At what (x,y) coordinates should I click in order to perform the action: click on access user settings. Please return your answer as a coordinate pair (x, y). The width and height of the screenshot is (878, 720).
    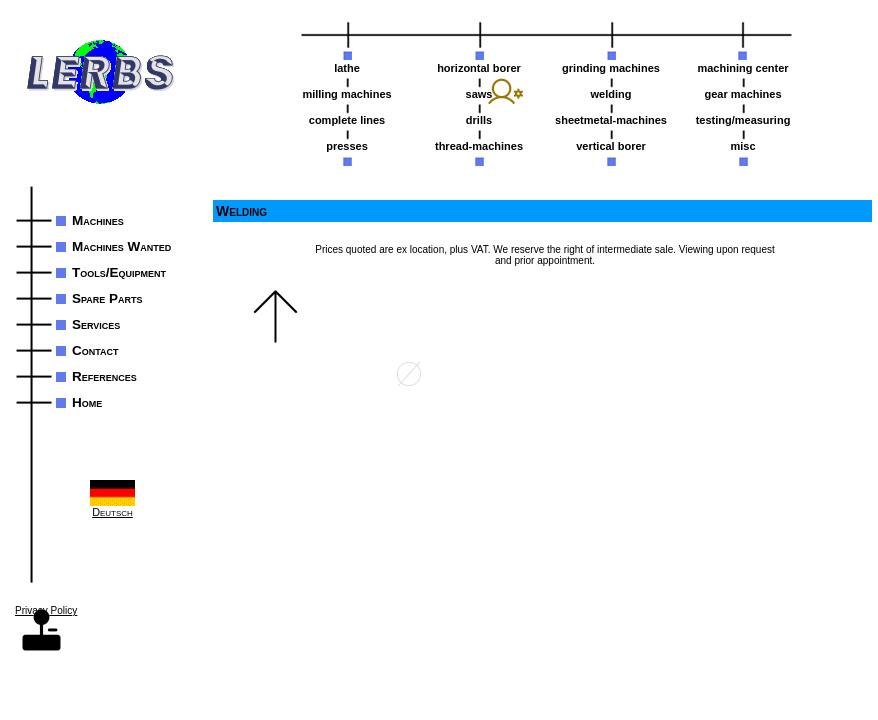
    Looking at the image, I should click on (504, 92).